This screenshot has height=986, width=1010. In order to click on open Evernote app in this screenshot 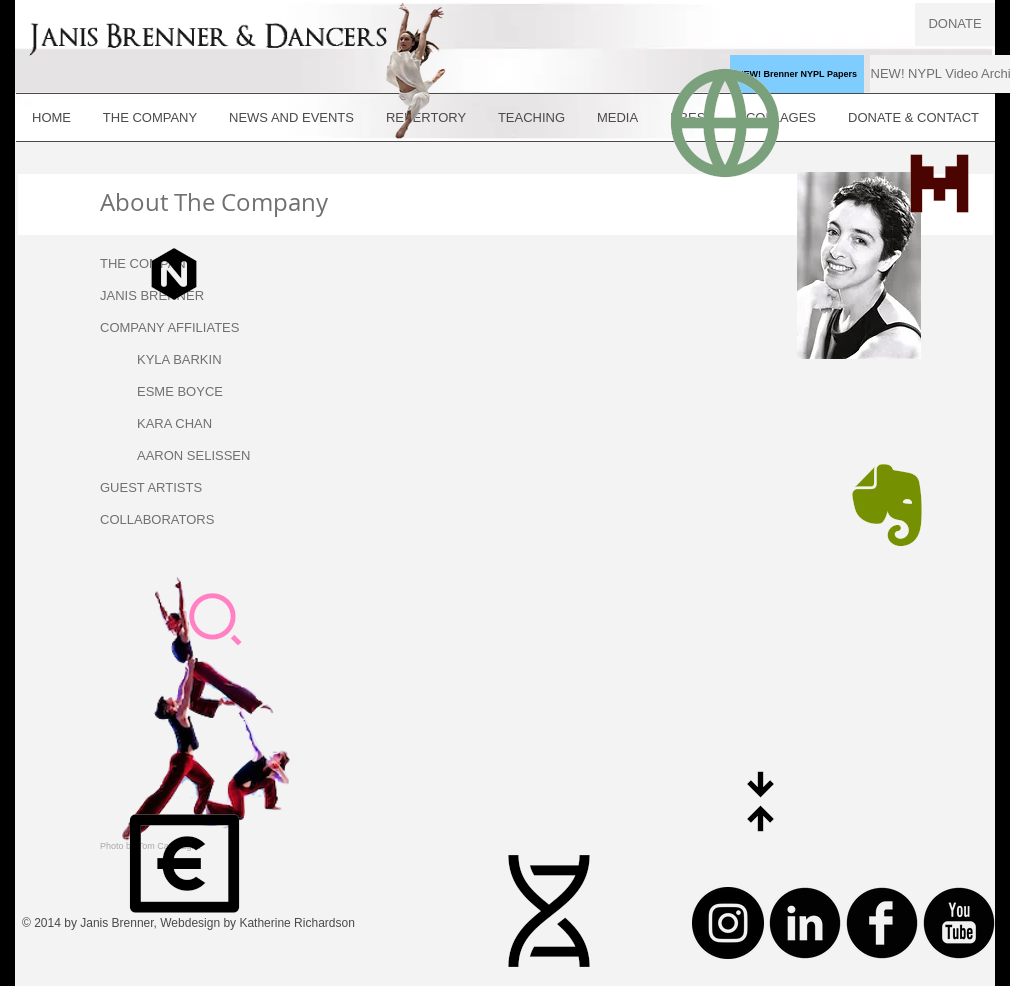, I will do `click(887, 503)`.